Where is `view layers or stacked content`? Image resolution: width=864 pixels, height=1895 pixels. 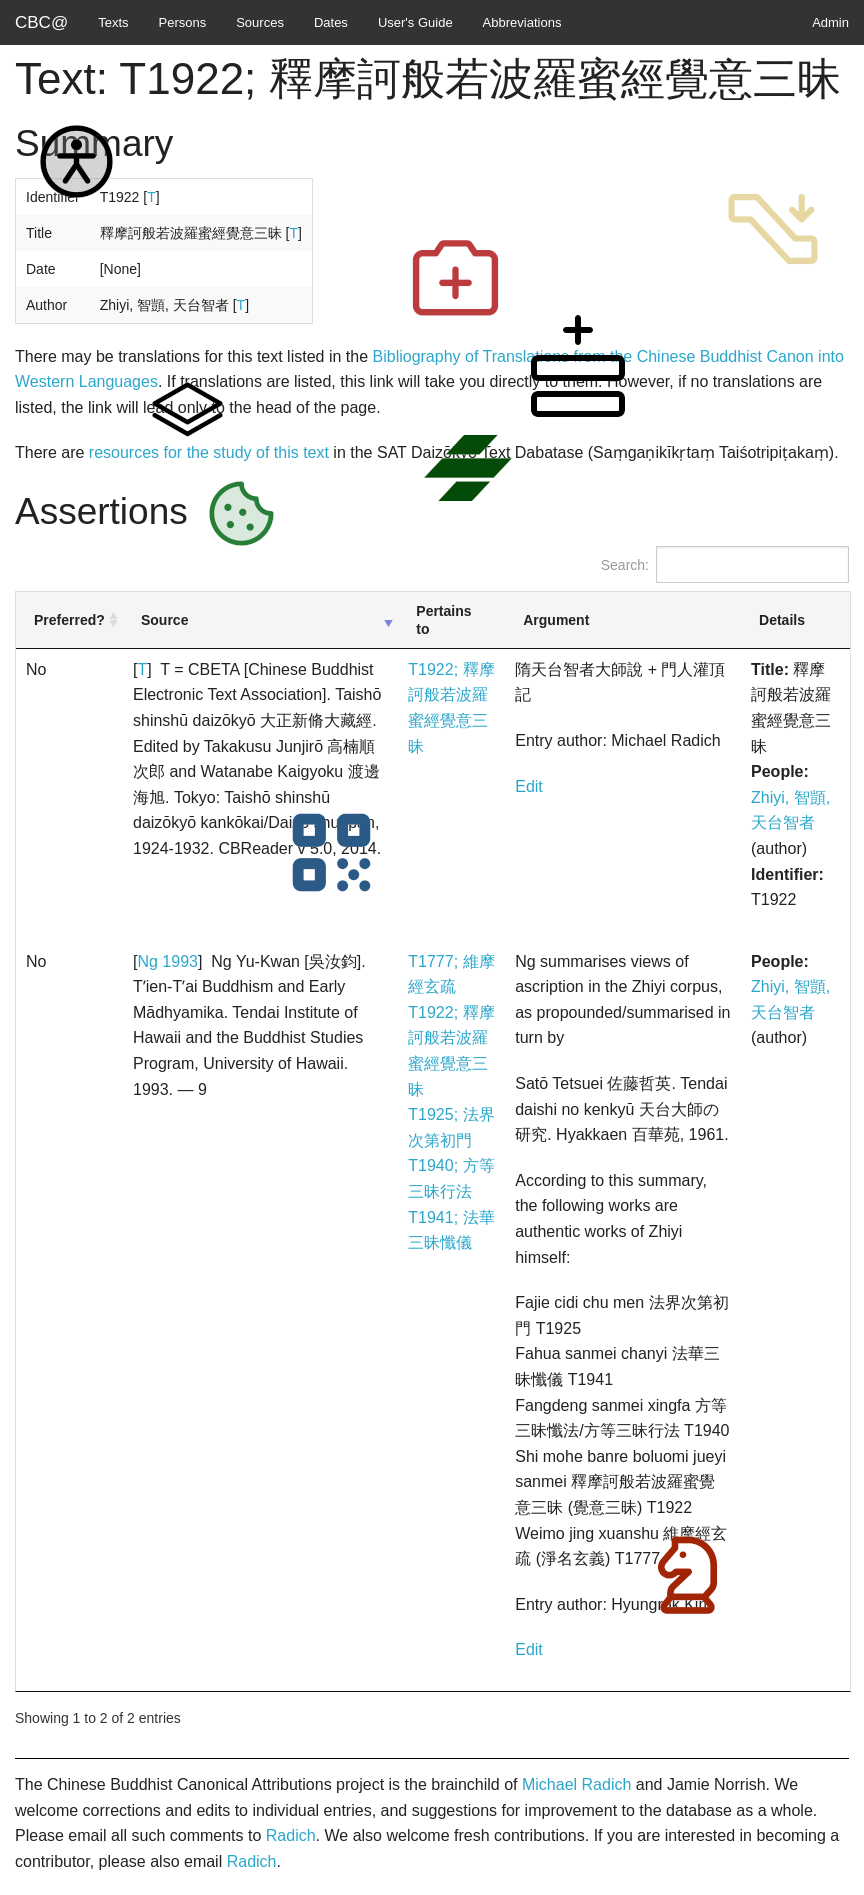 view layers or stacked content is located at coordinates (187, 410).